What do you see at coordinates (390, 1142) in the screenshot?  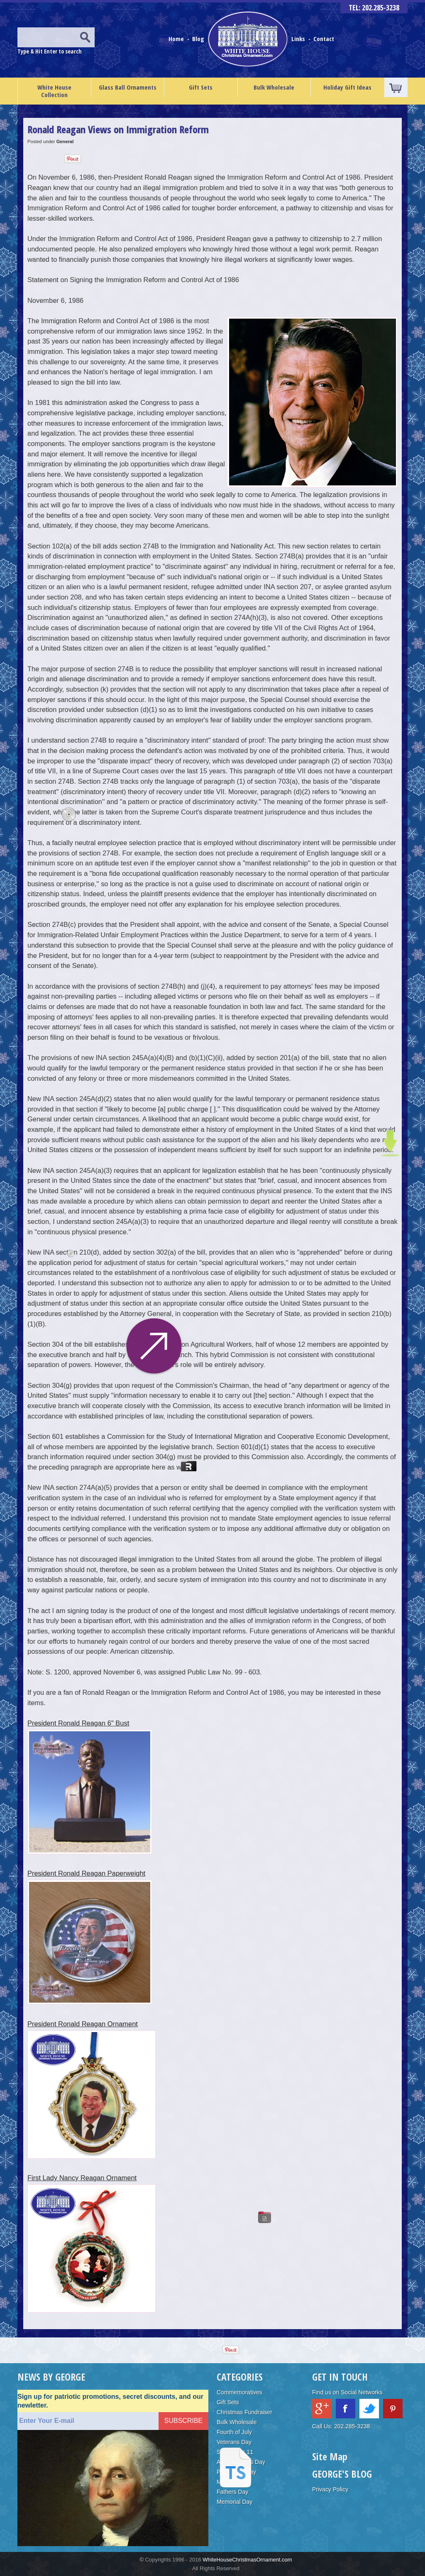 I see `save the current file or document` at bounding box center [390, 1142].